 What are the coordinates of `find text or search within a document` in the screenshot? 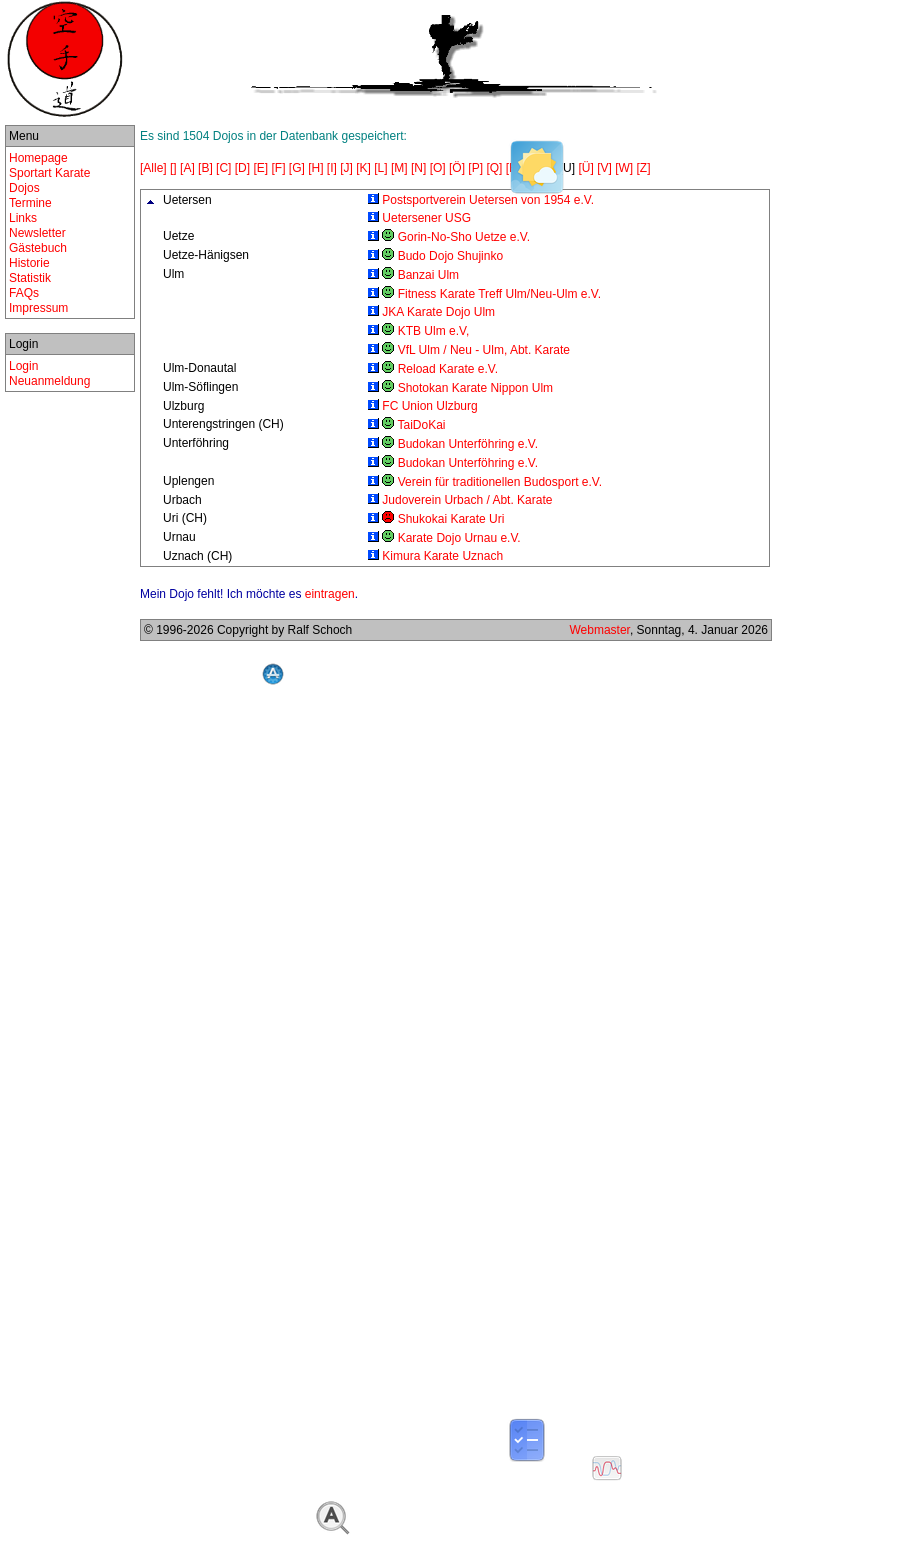 It's located at (333, 1518).